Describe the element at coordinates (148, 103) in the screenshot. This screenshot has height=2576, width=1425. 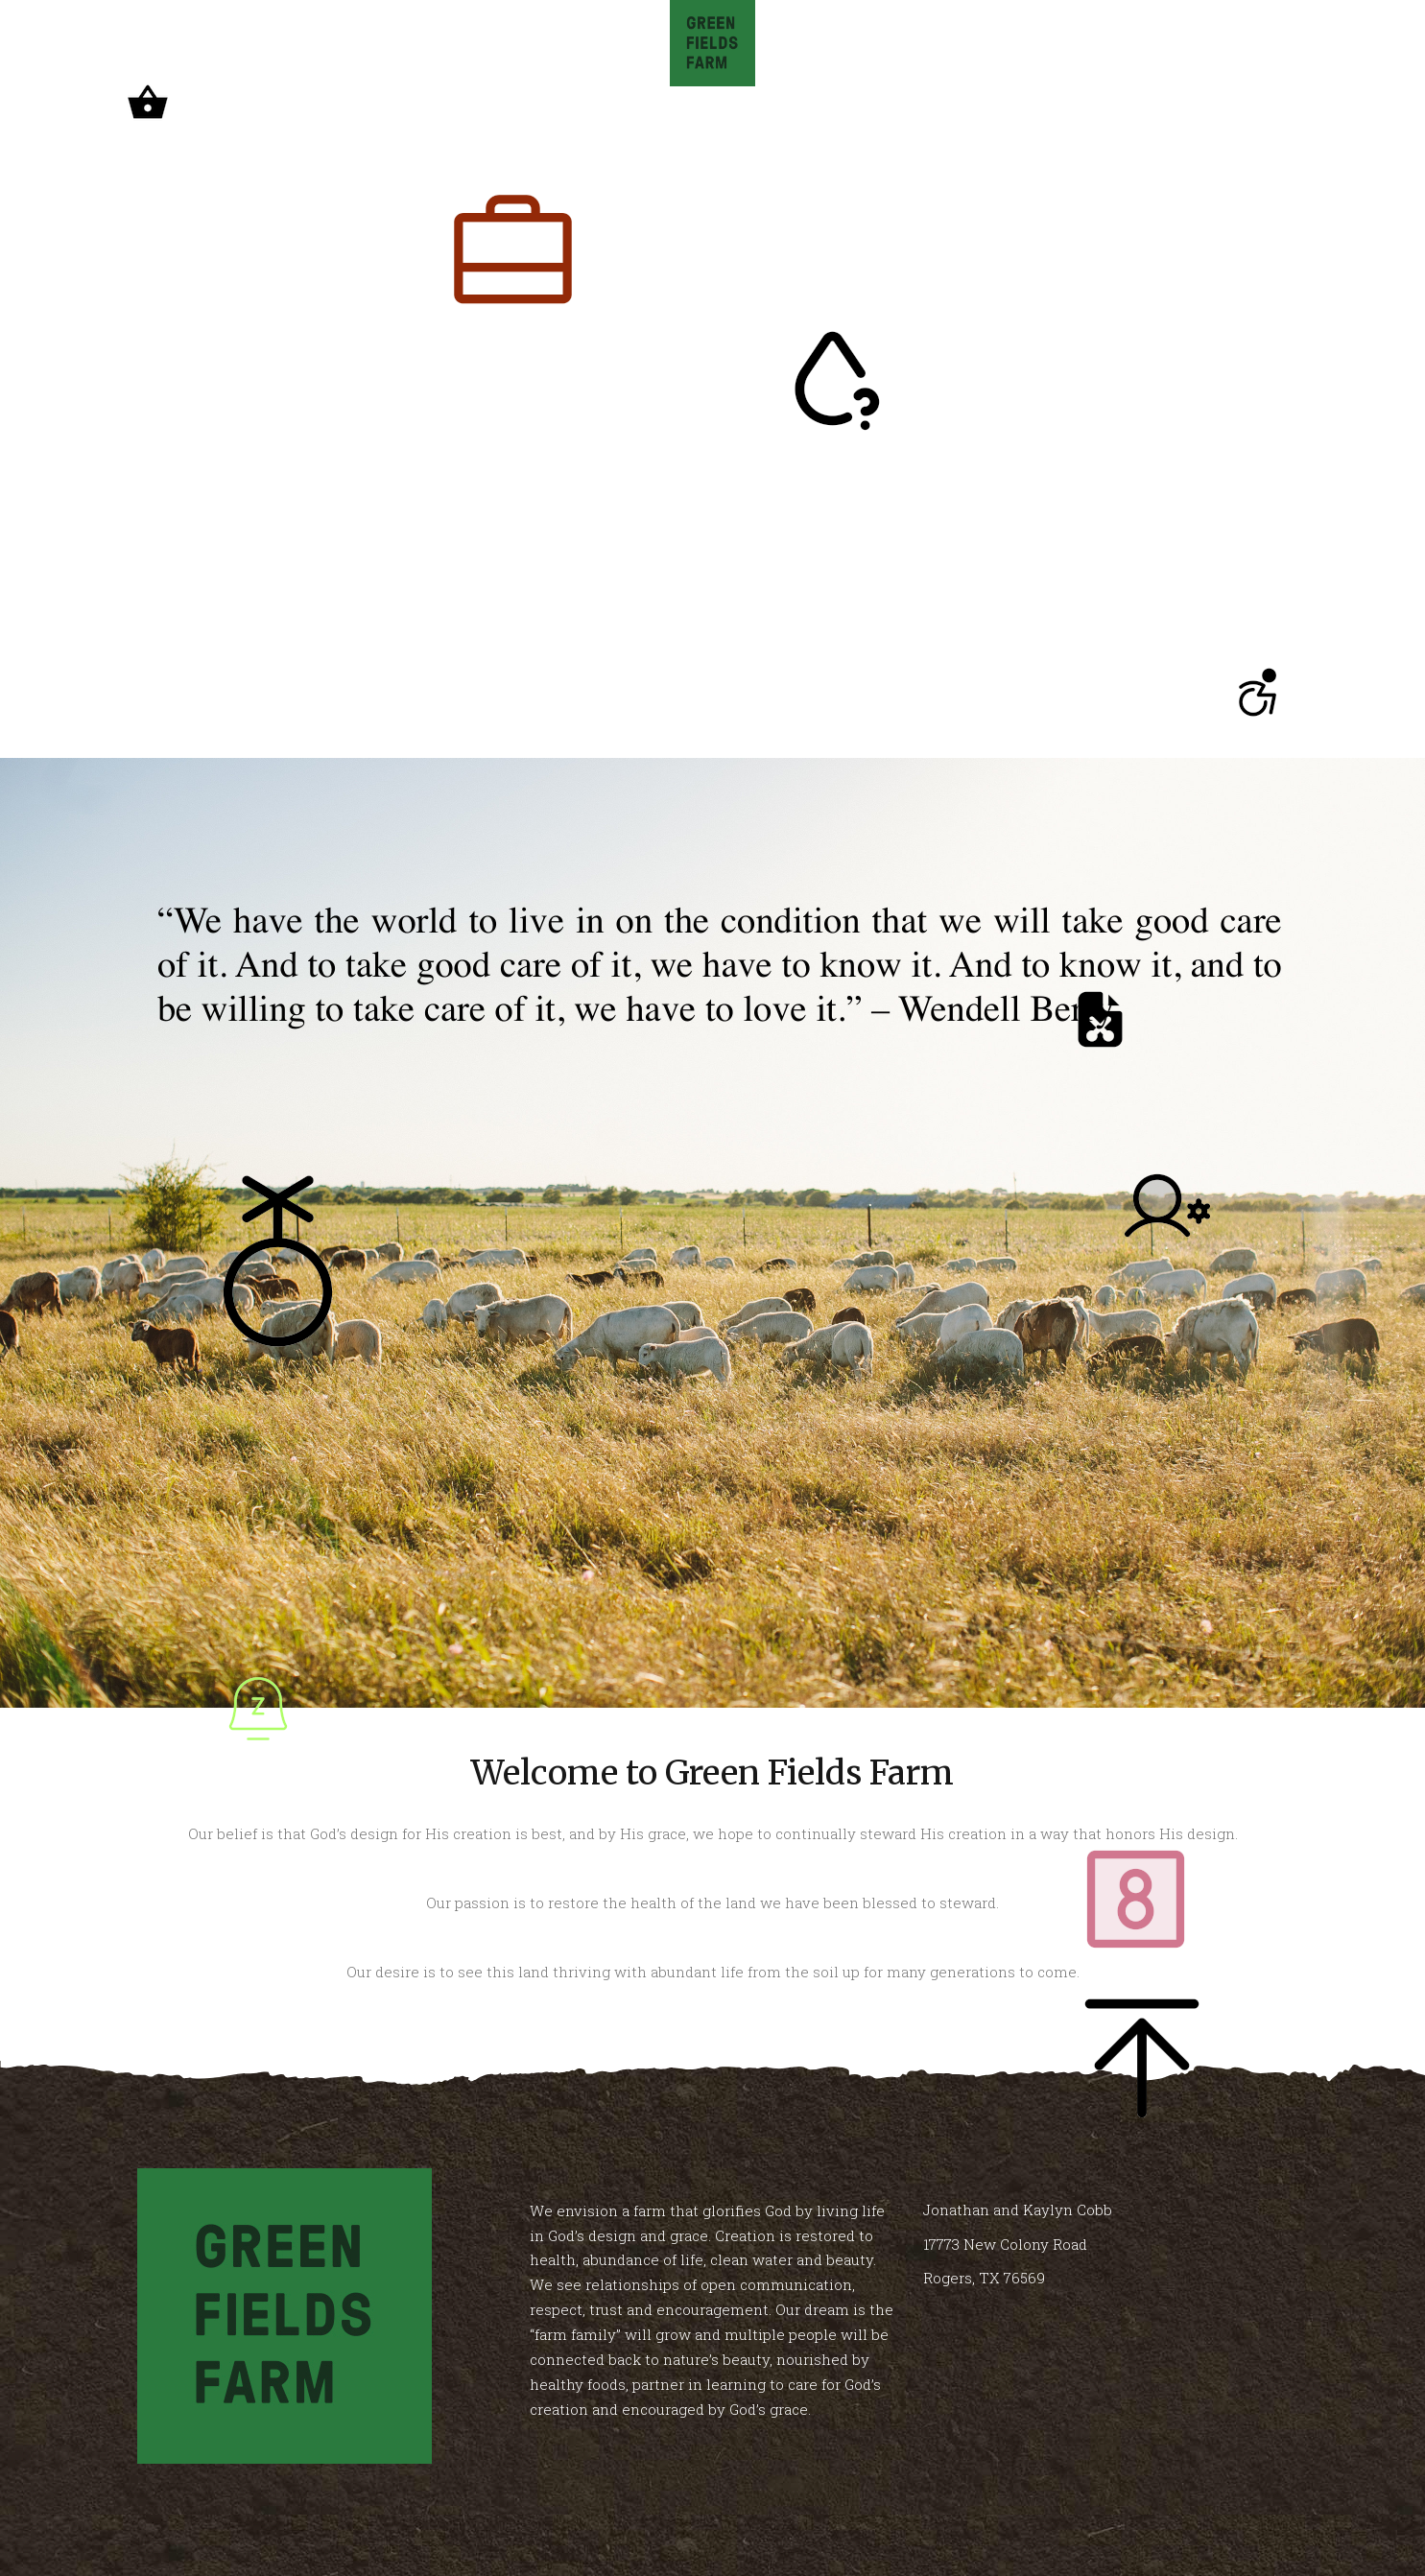
I see `view your shopping basket` at that location.